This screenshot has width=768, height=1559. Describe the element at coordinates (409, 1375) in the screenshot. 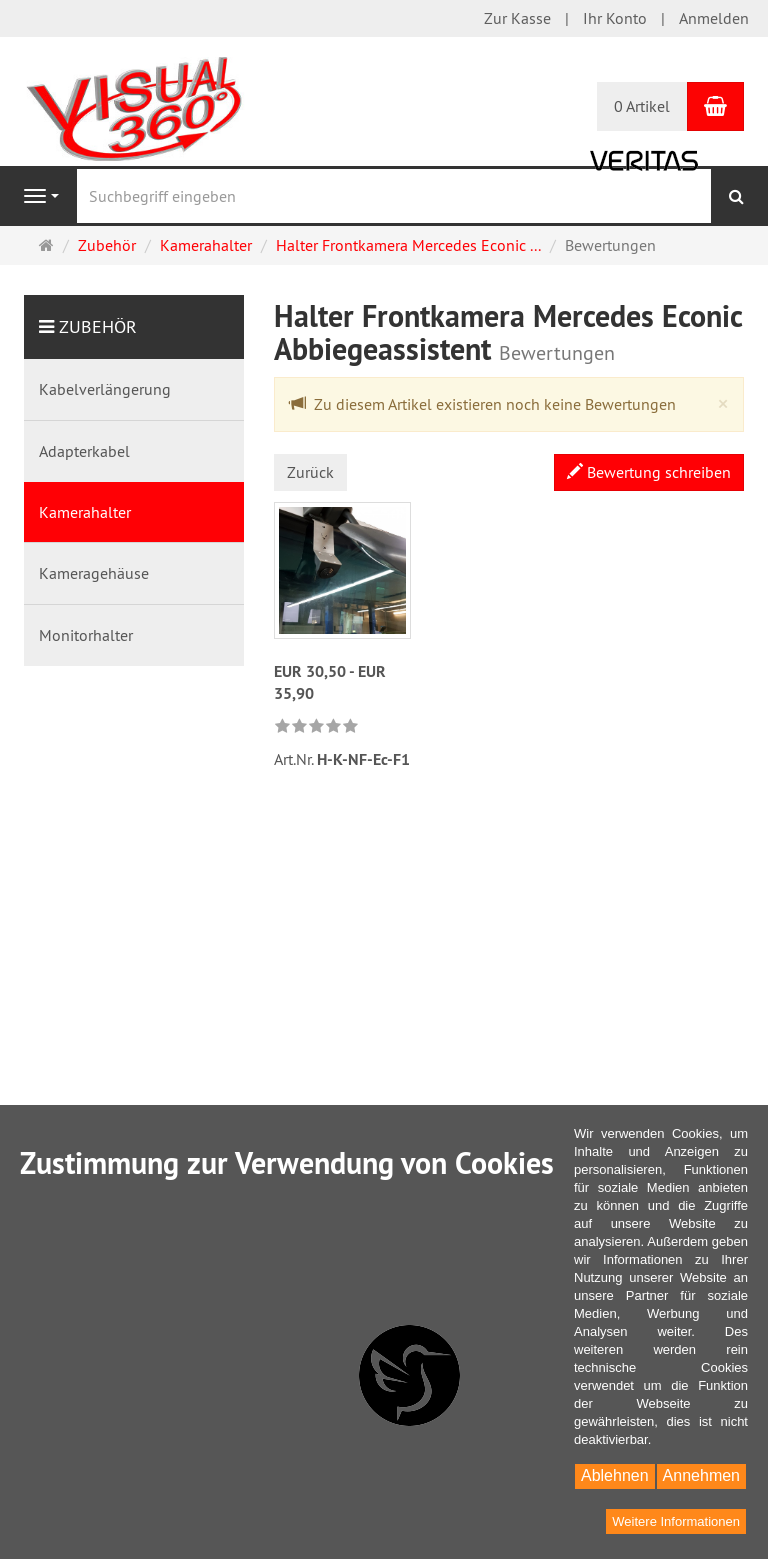

I see `lubuntu linux distribution logo` at that location.